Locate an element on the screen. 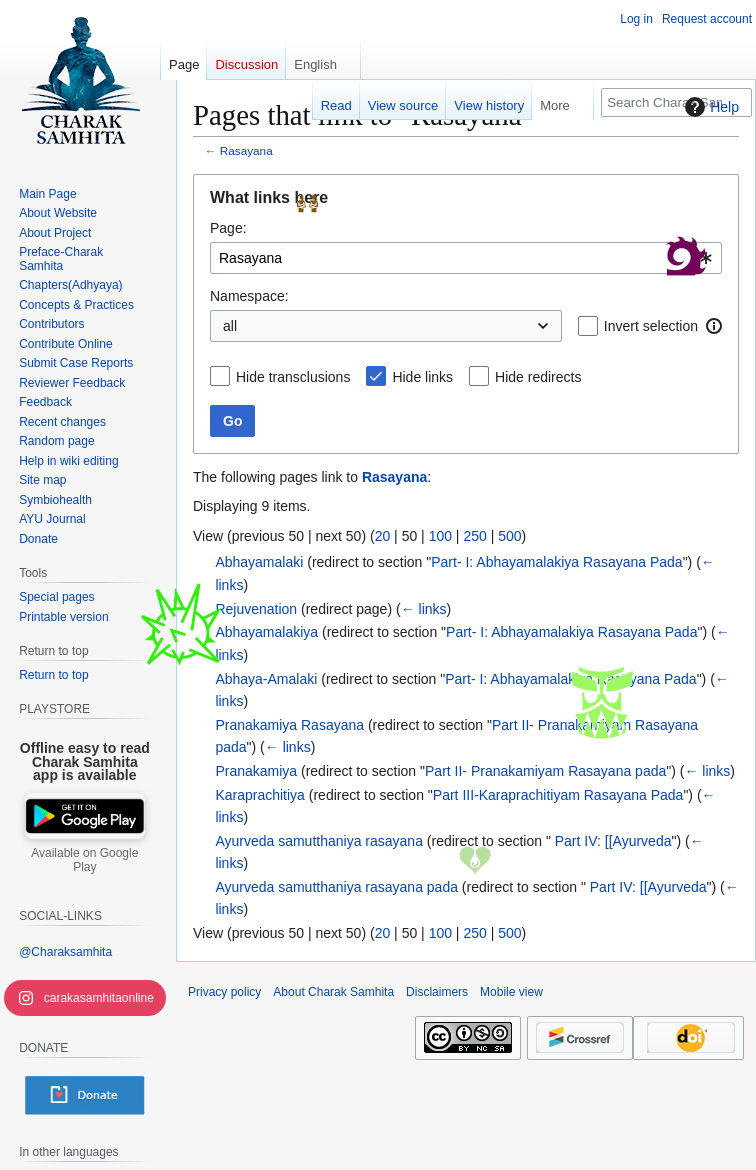  represents a nature or plant-based ability in a game is located at coordinates (686, 256).